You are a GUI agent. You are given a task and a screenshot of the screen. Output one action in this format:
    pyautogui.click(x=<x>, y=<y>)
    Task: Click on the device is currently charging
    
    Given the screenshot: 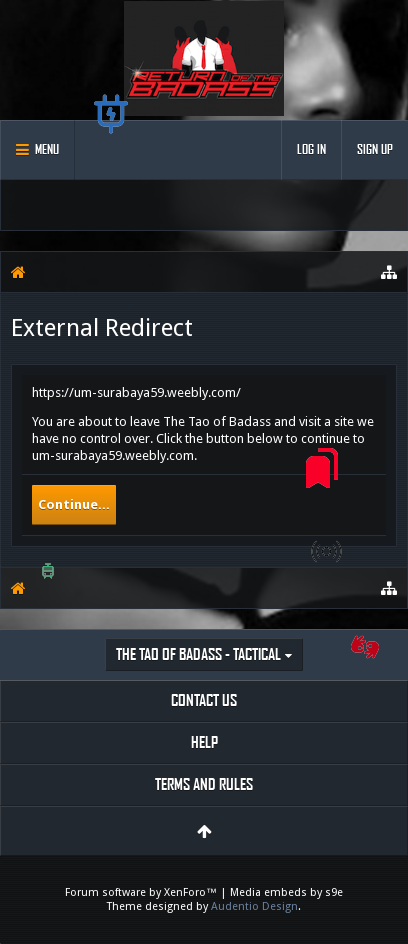 What is the action you would take?
    pyautogui.click(x=111, y=114)
    